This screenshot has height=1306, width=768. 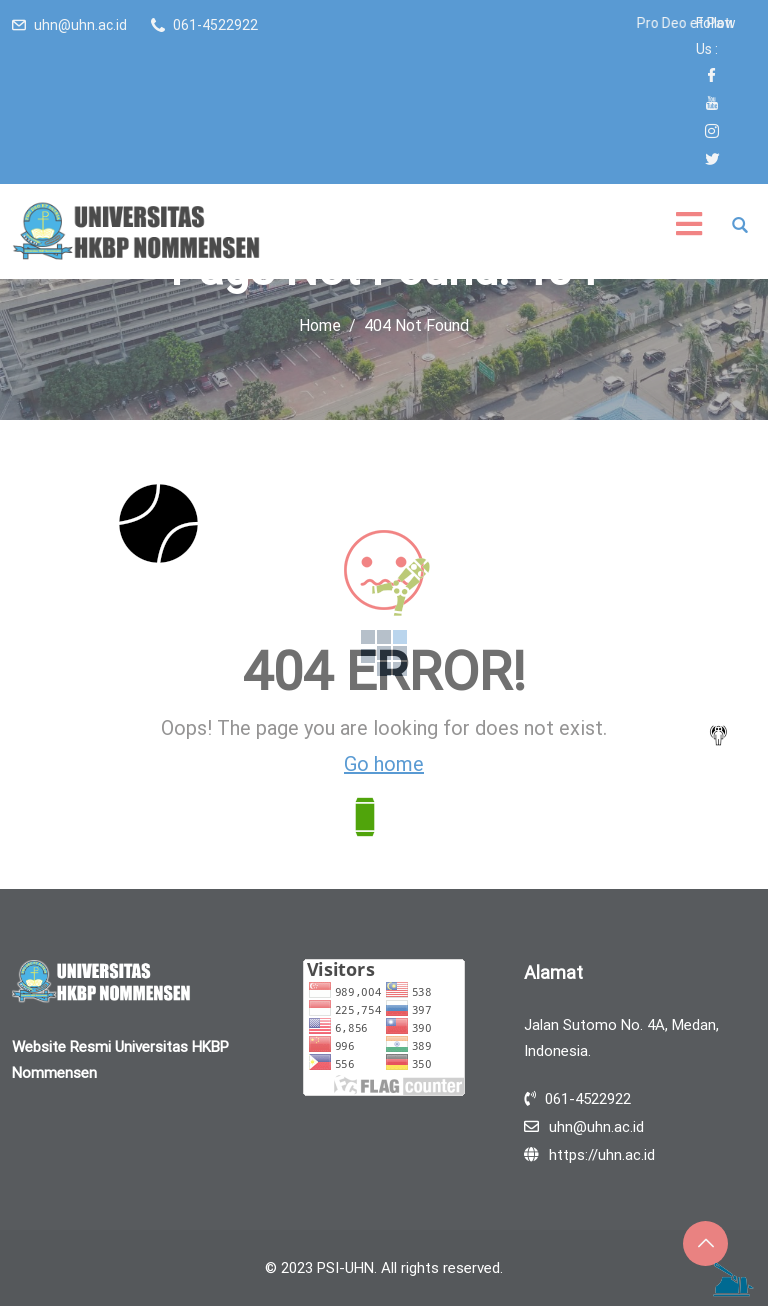 What do you see at coordinates (718, 735) in the screenshot?
I see `indicates enhanced awareness or heightened perception state` at bounding box center [718, 735].